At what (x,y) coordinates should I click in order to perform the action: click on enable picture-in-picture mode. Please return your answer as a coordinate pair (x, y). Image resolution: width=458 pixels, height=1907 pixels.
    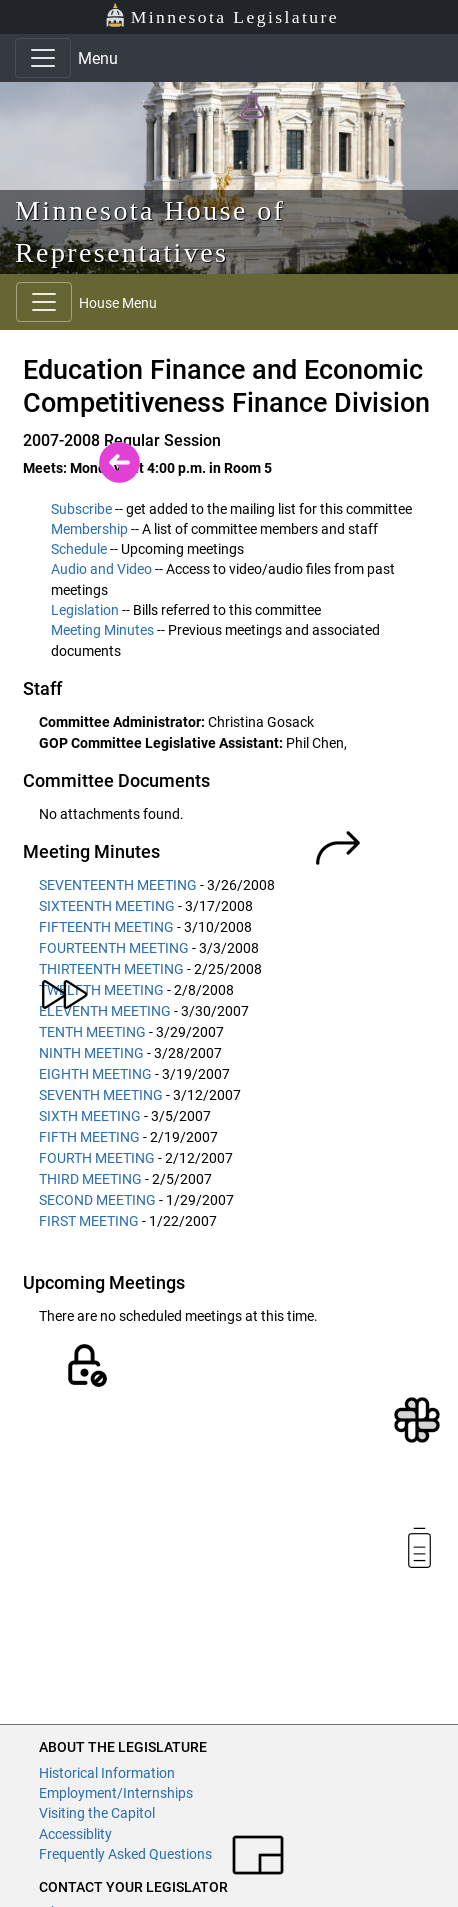
    Looking at the image, I should click on (258, 1855).